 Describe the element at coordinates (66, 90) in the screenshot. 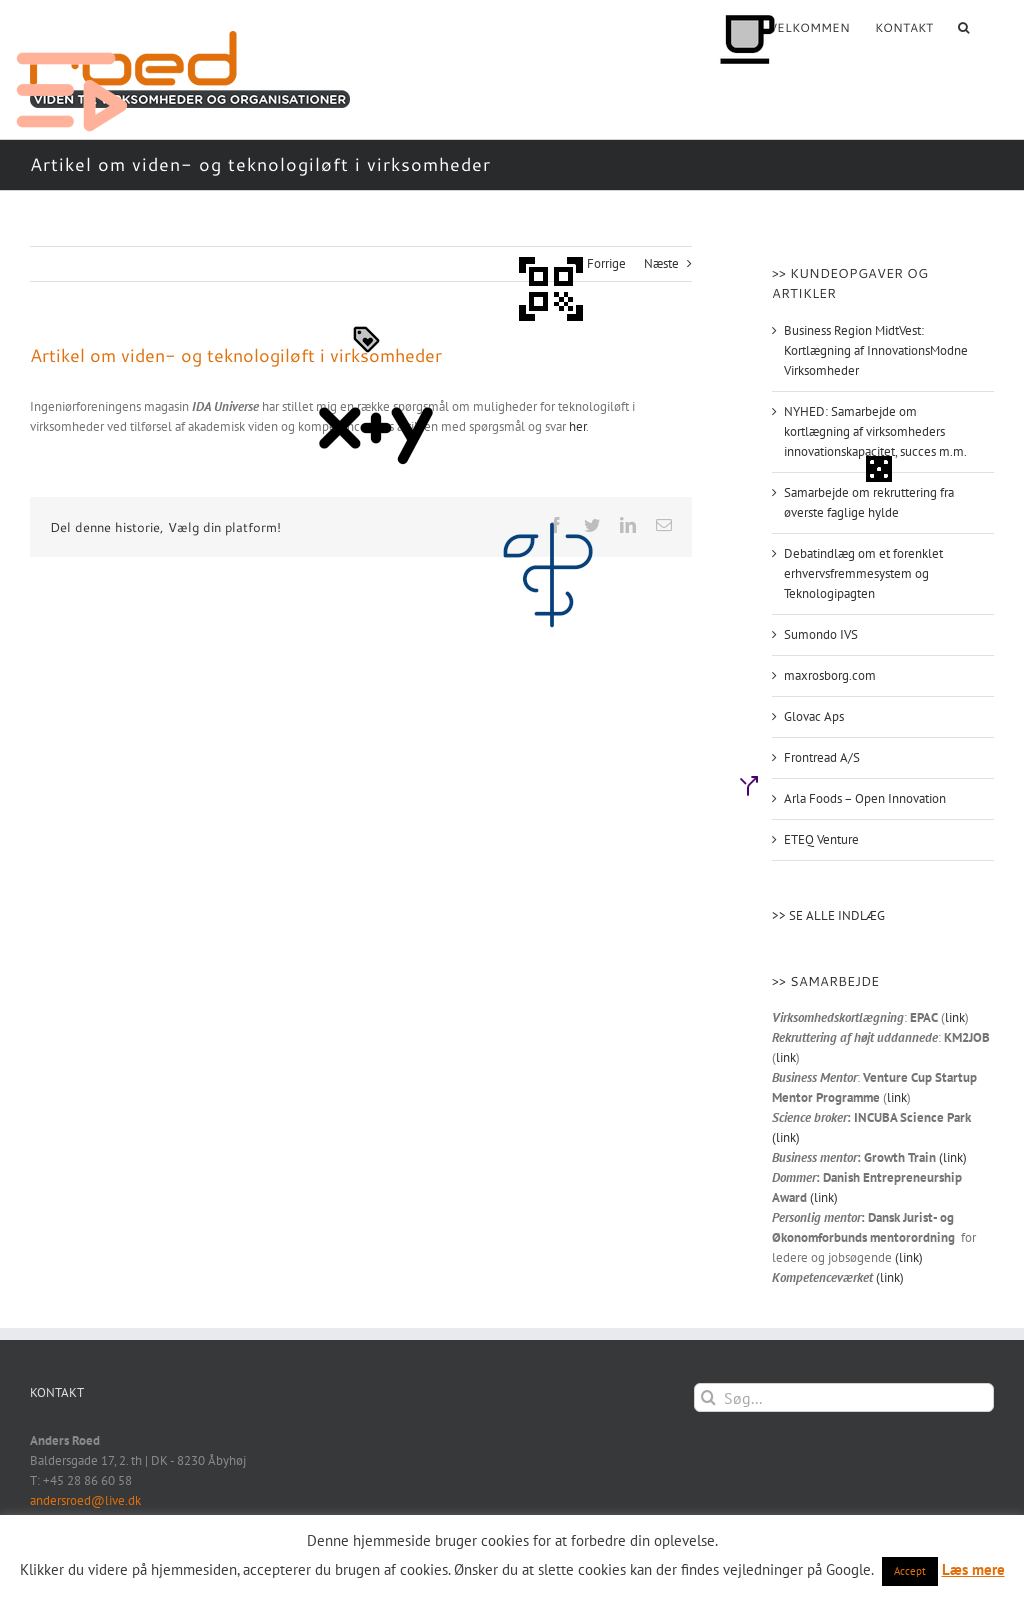

I see `view playback queue` at that location.